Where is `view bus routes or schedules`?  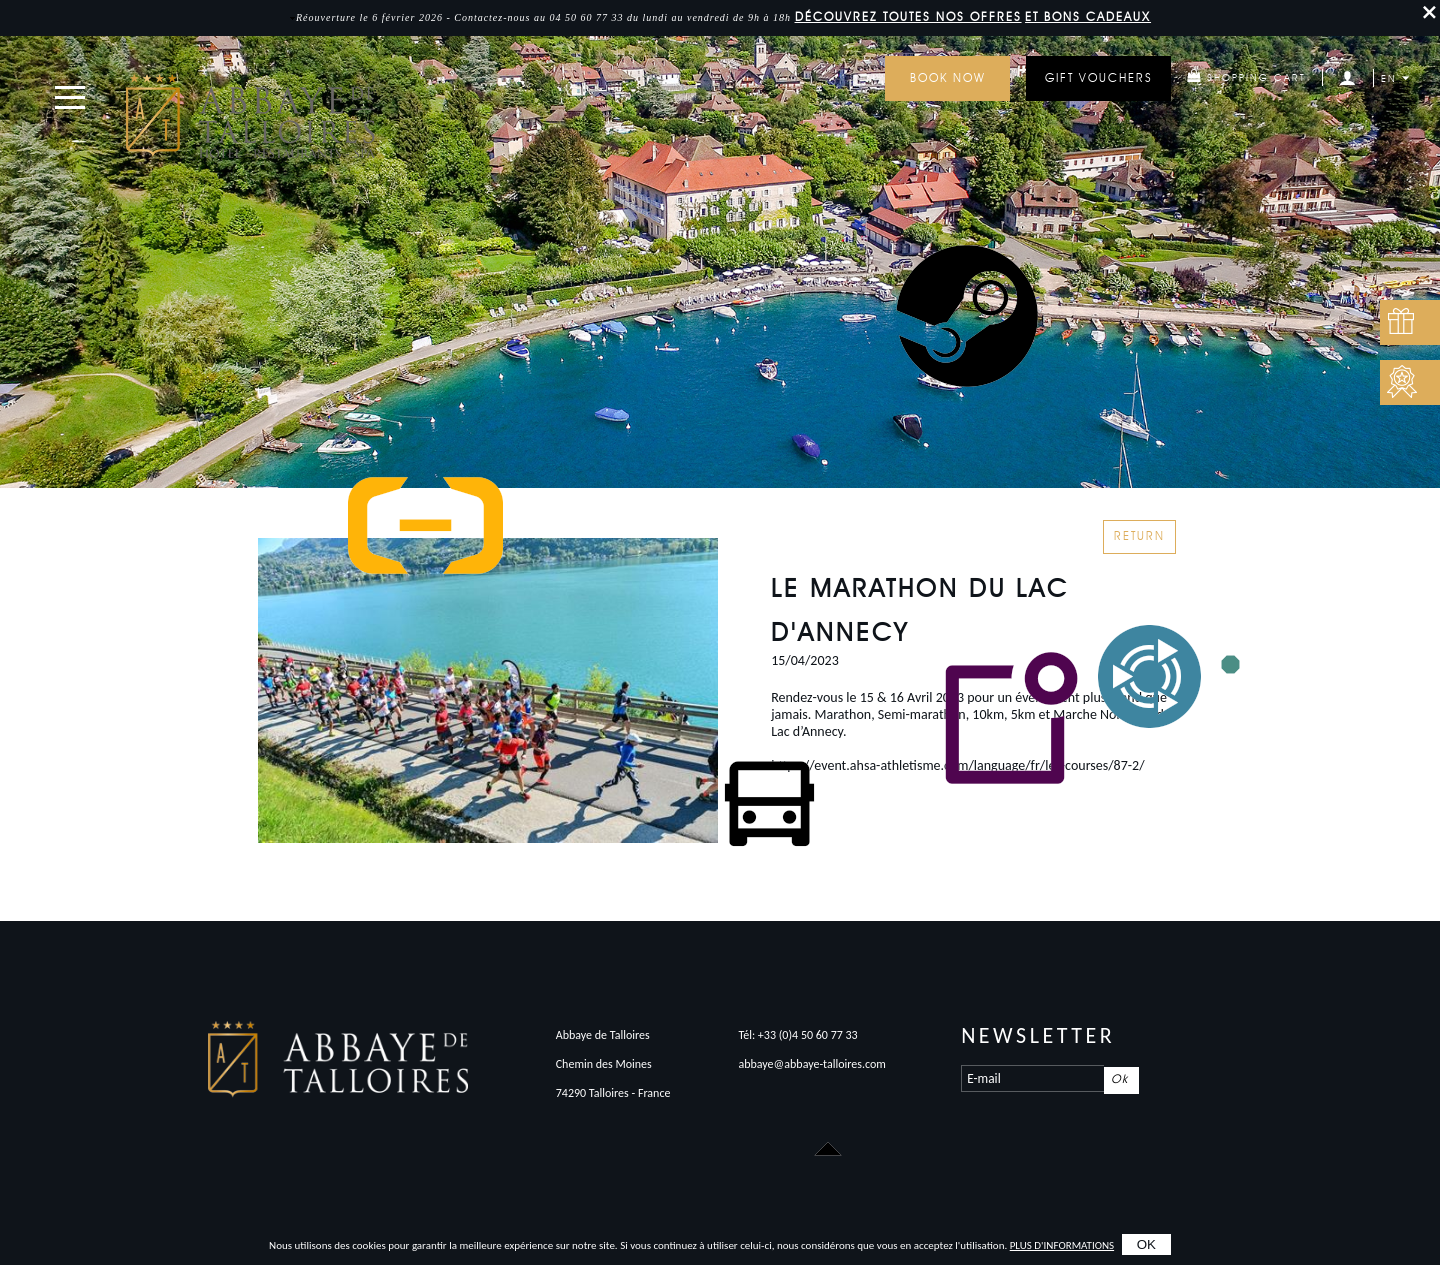
view bus routes or schedules is located at coordinates (769, 801).